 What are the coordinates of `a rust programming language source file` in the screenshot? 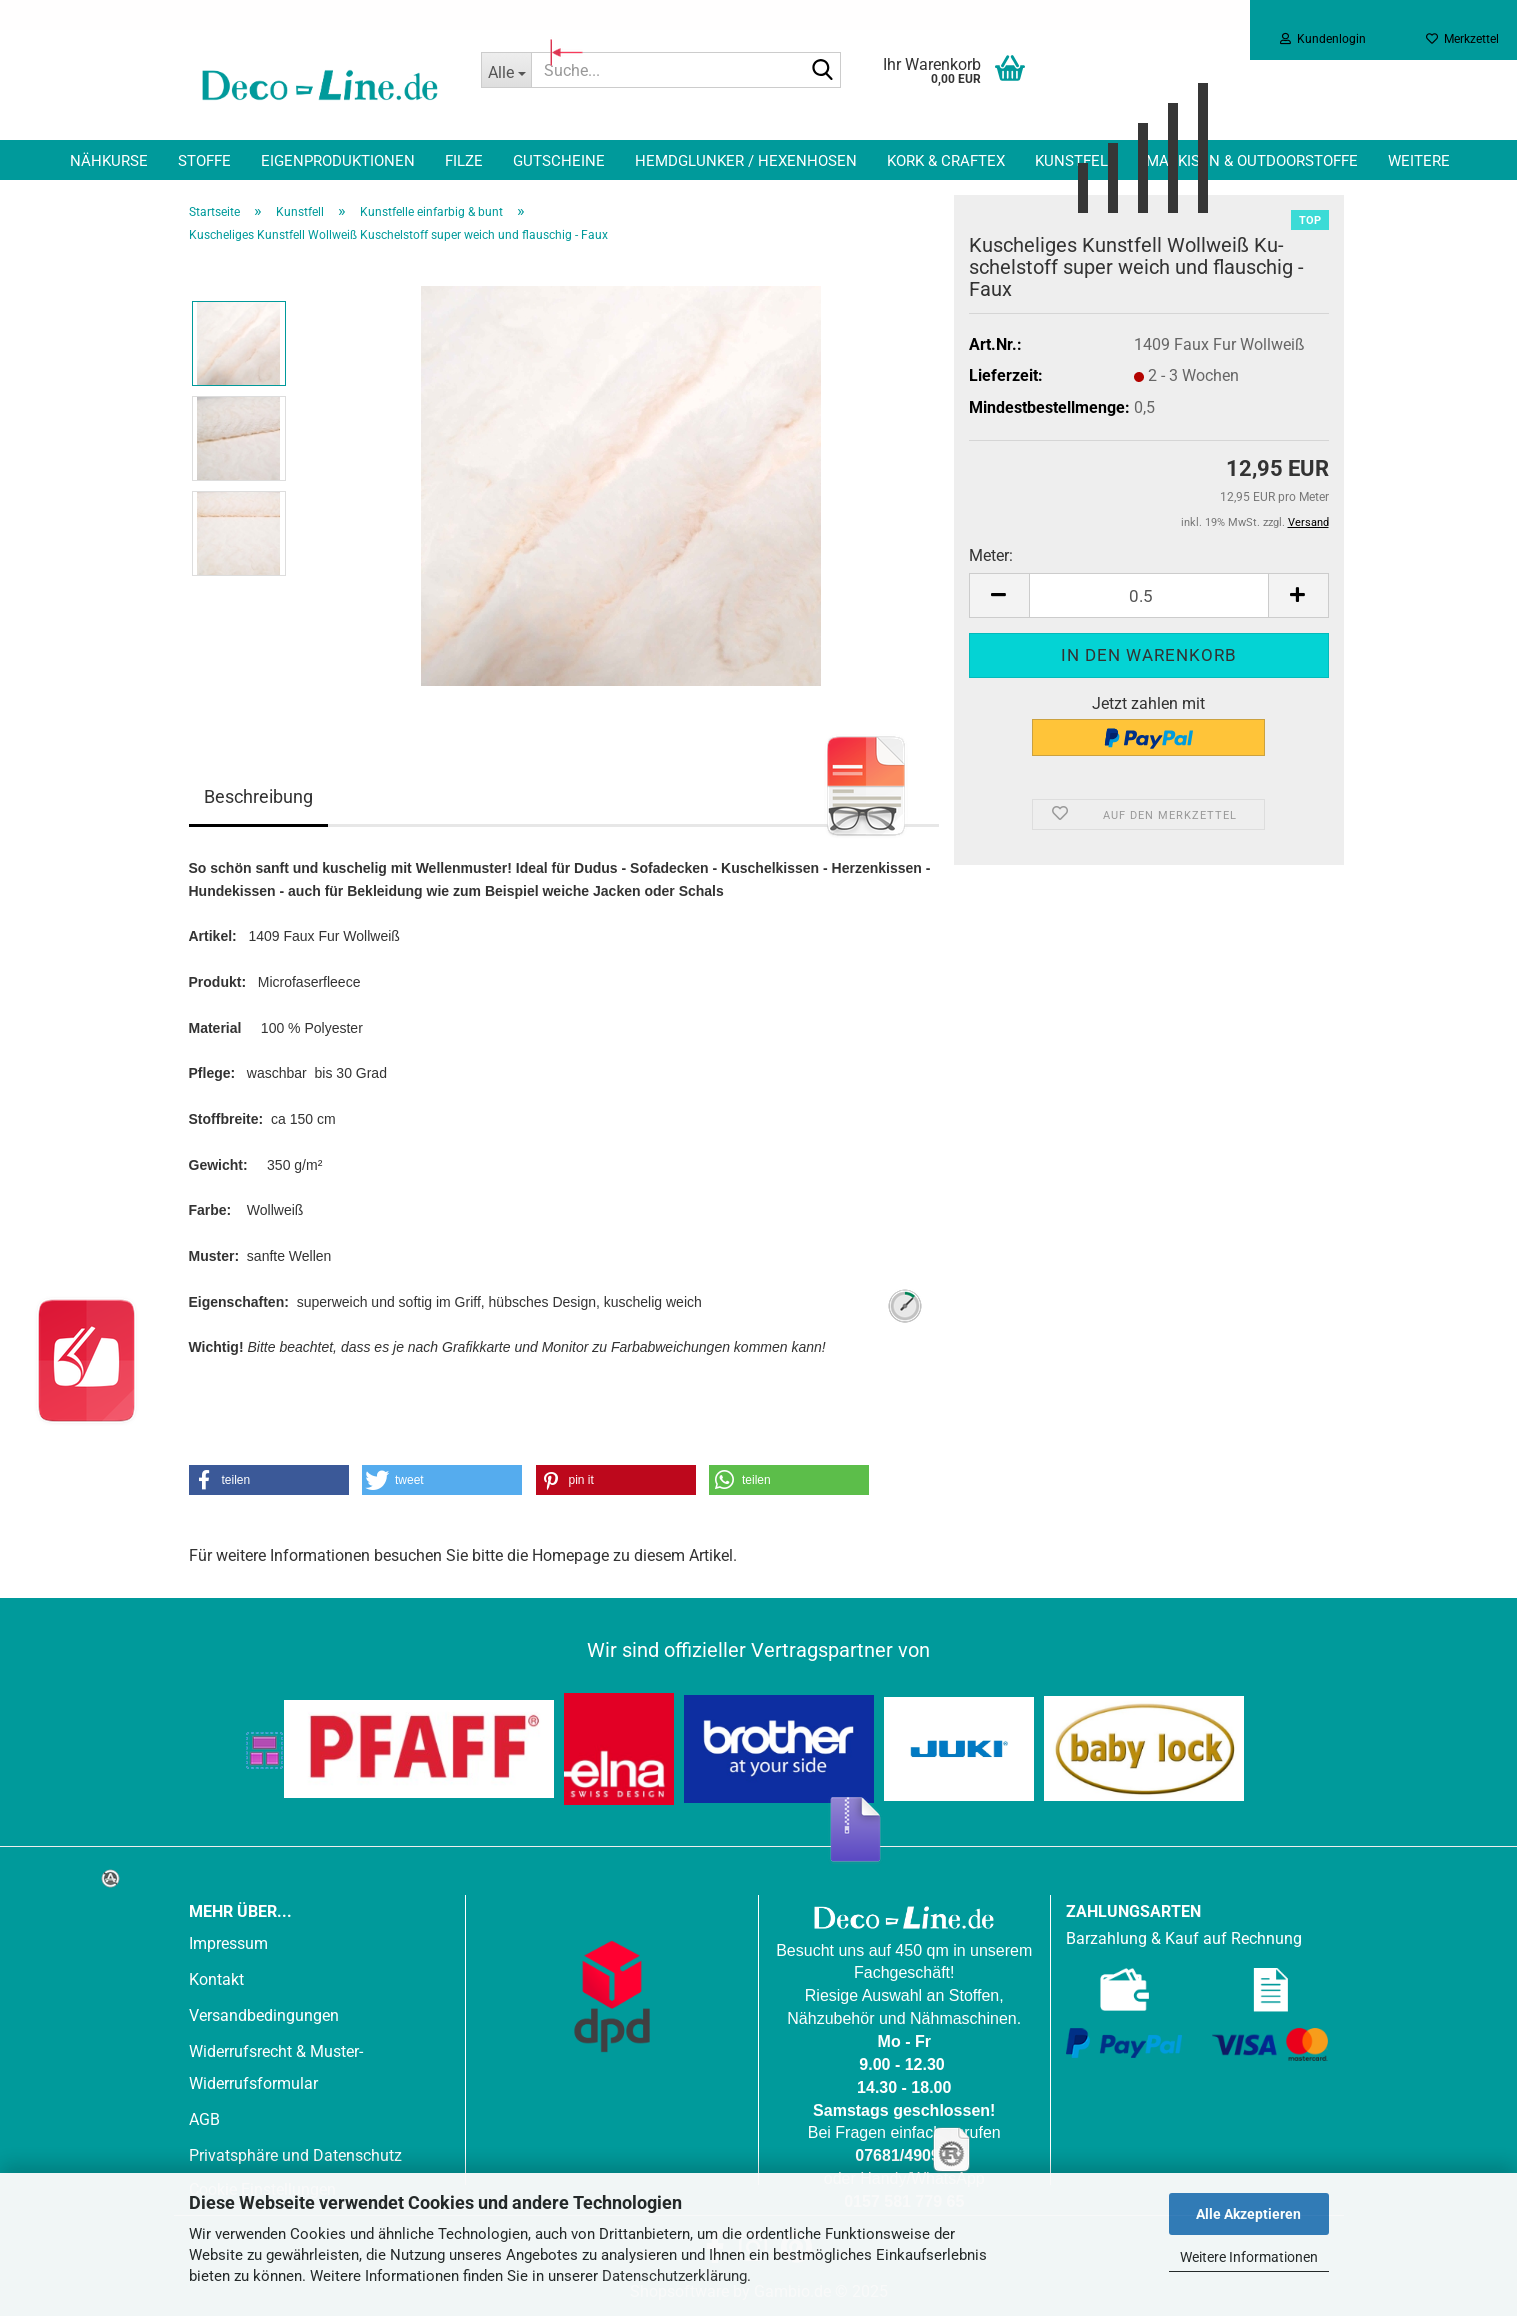 It's located at (951, 2149).